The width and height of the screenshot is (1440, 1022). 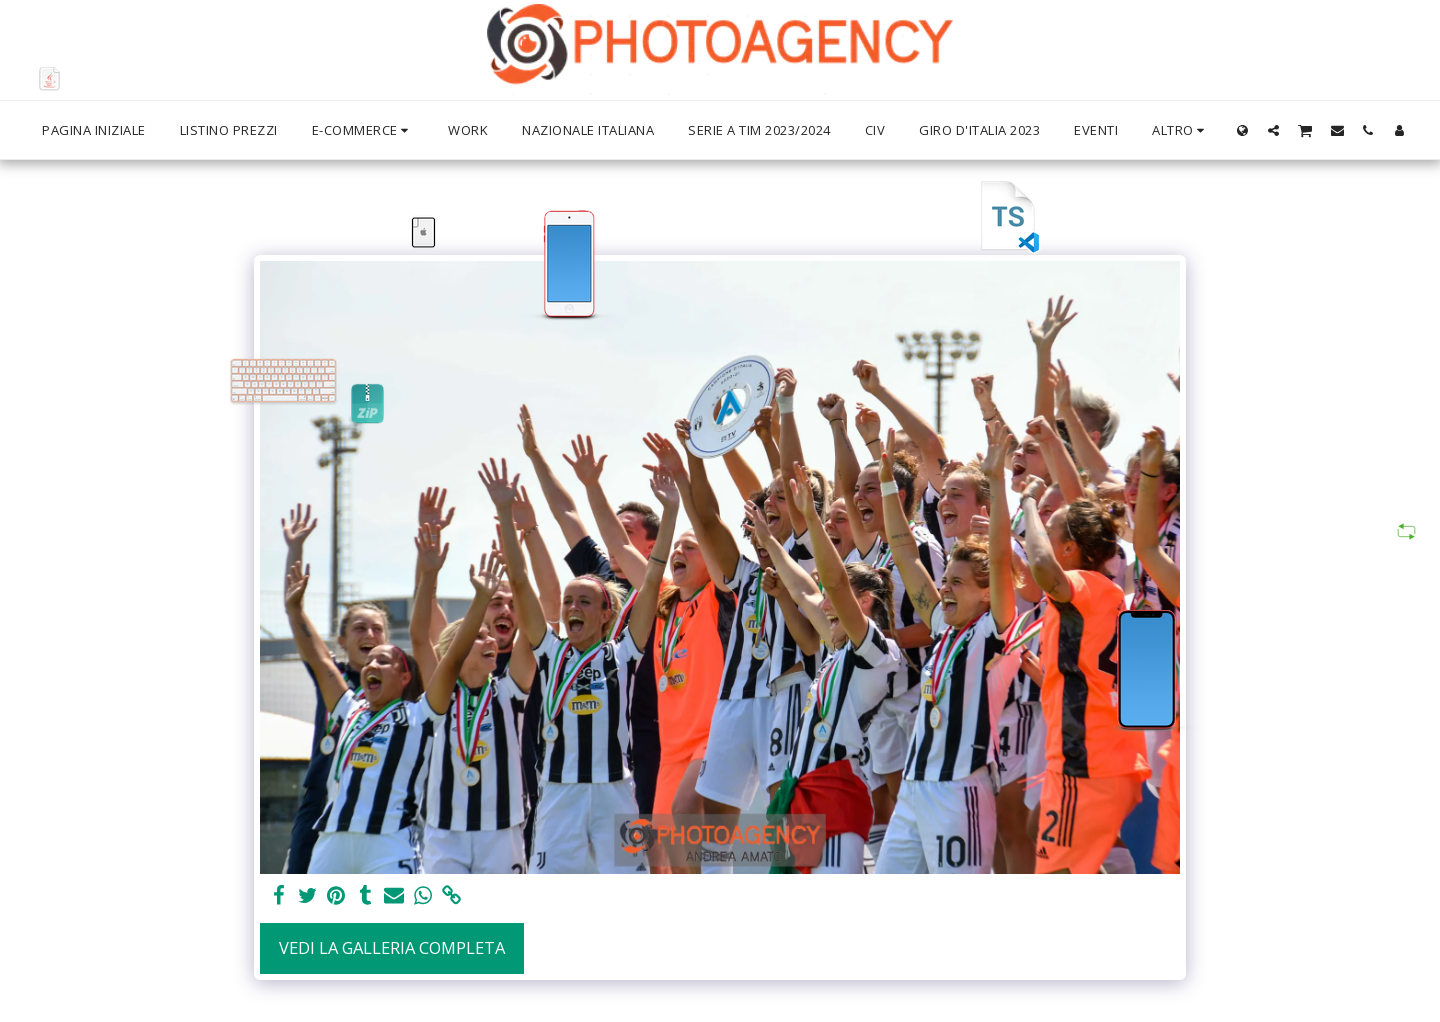 I want to click on access airport express device in sidebar, so click(x=423, y=232).